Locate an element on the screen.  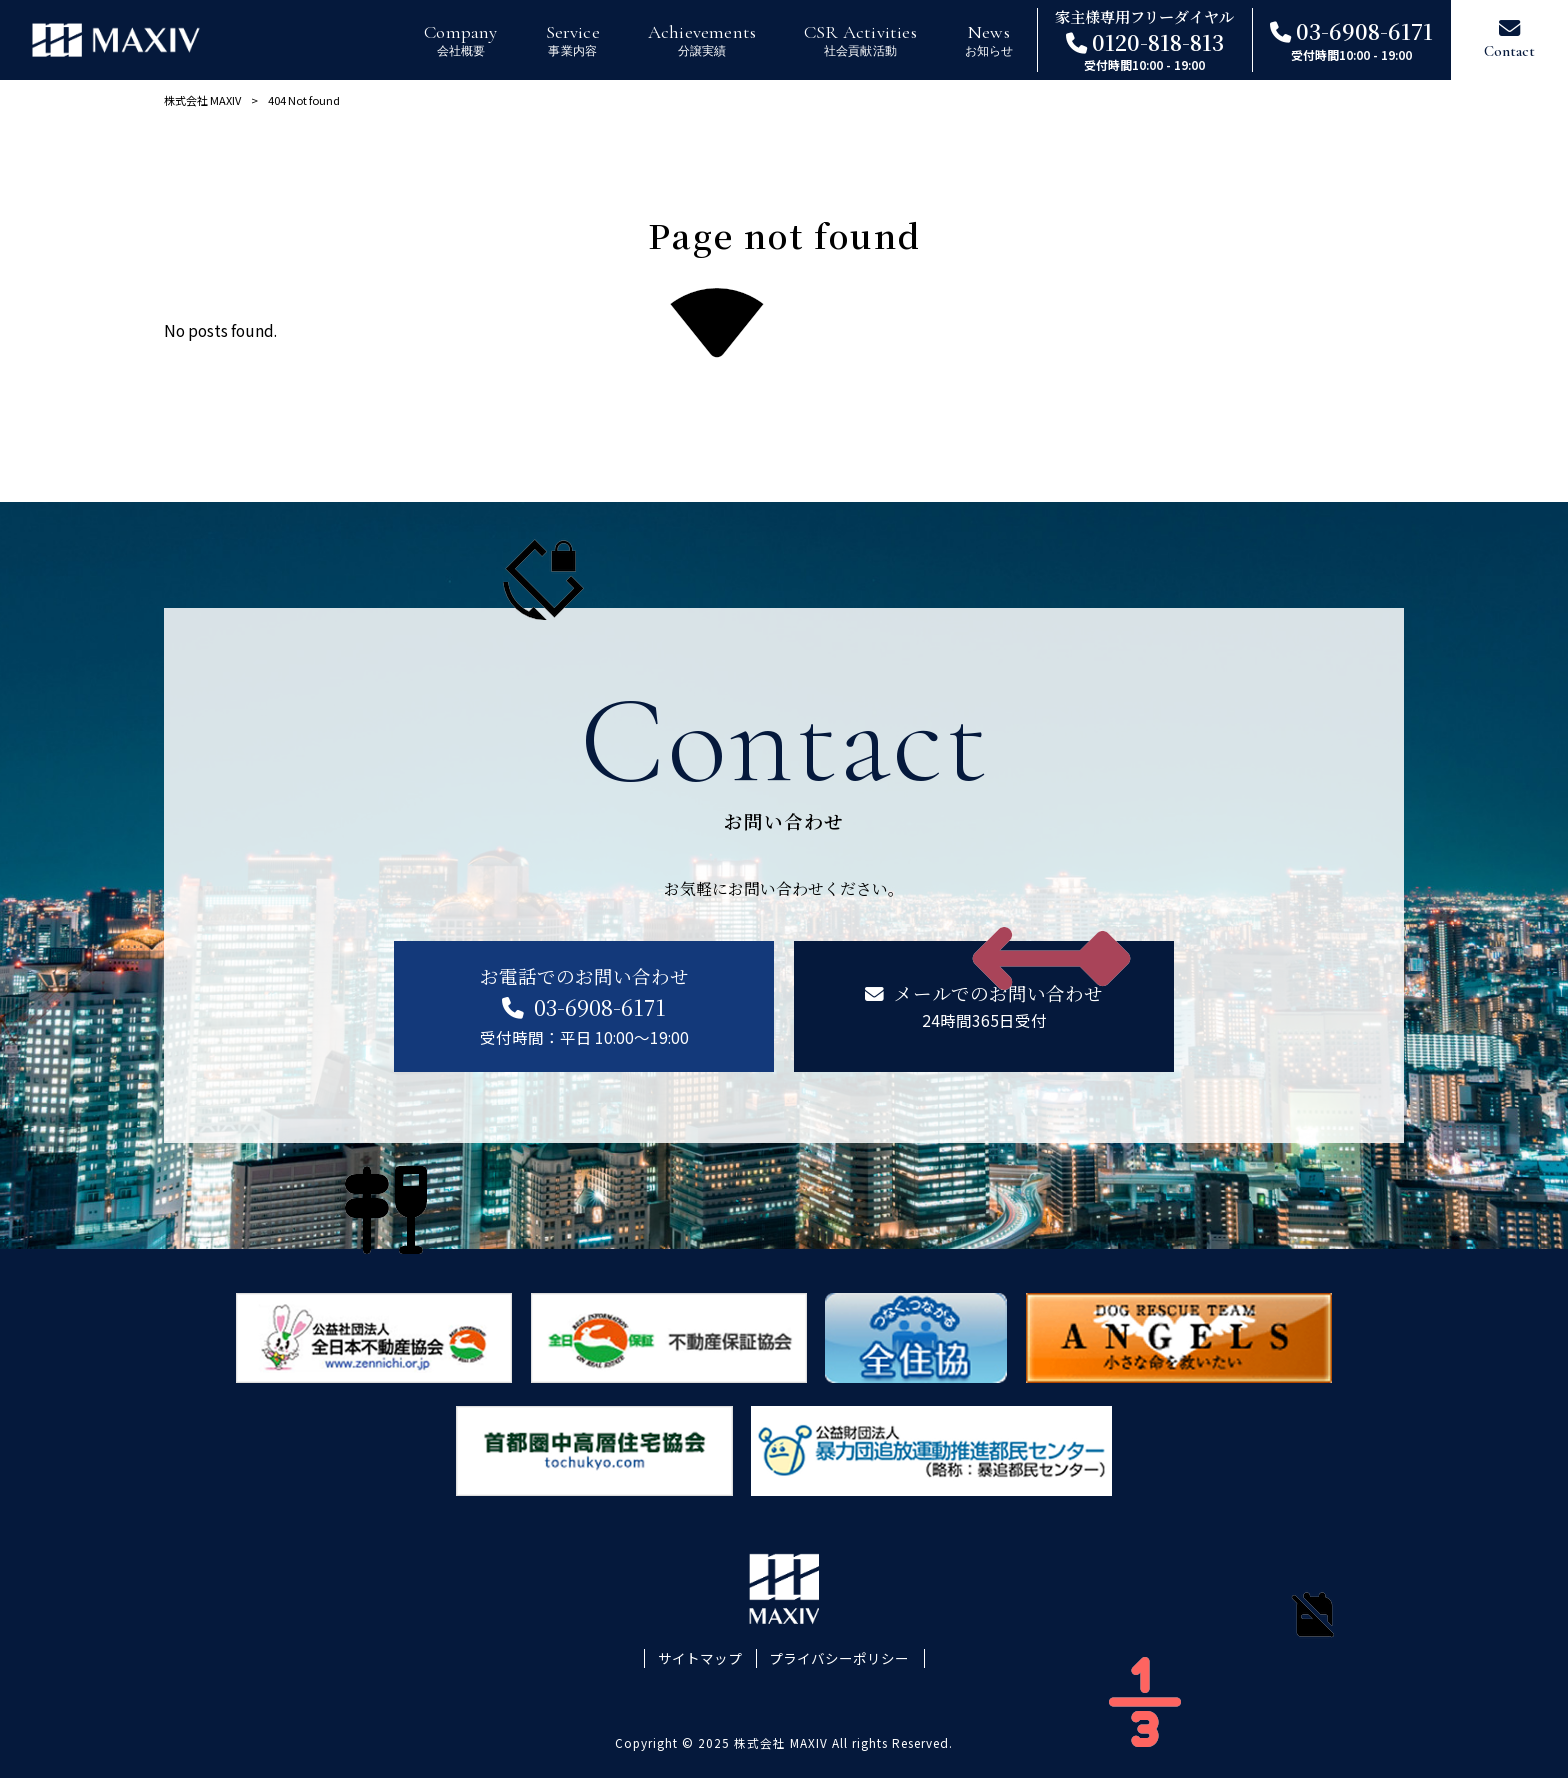
fraction or division calculation tool is located at coordinates (1145, 1702).